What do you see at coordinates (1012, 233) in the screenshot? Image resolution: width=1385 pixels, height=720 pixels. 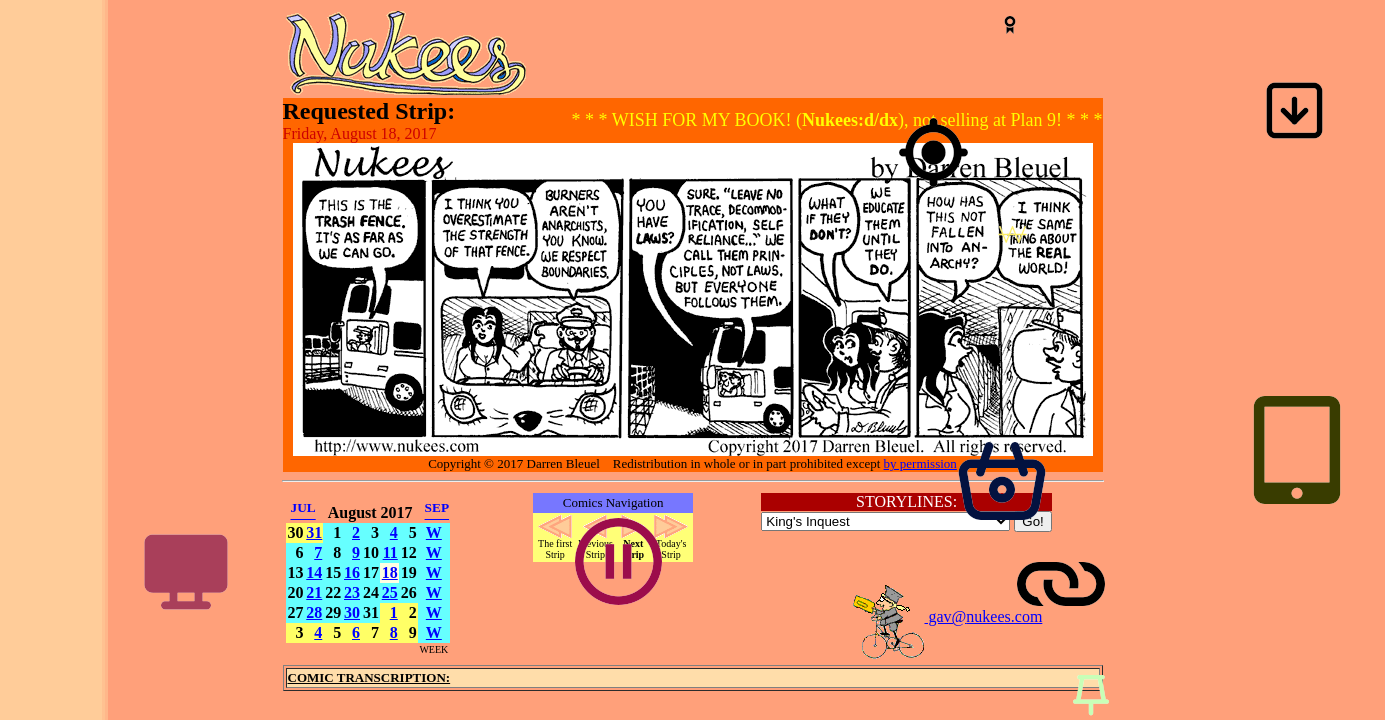 I see `indicates south korean won currency` at bounding box center [1012, 233].